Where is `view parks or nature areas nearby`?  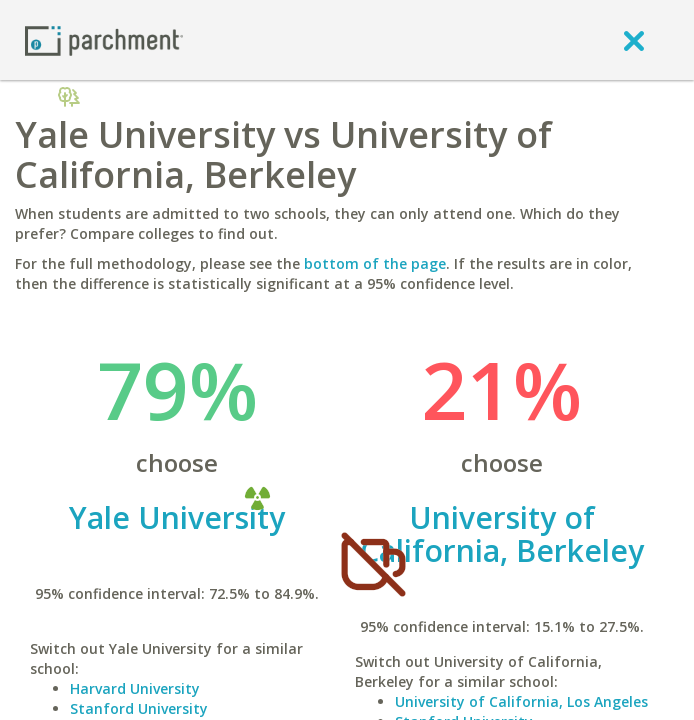
view parks or nature areas nearby is located at coordinates (69, 97).